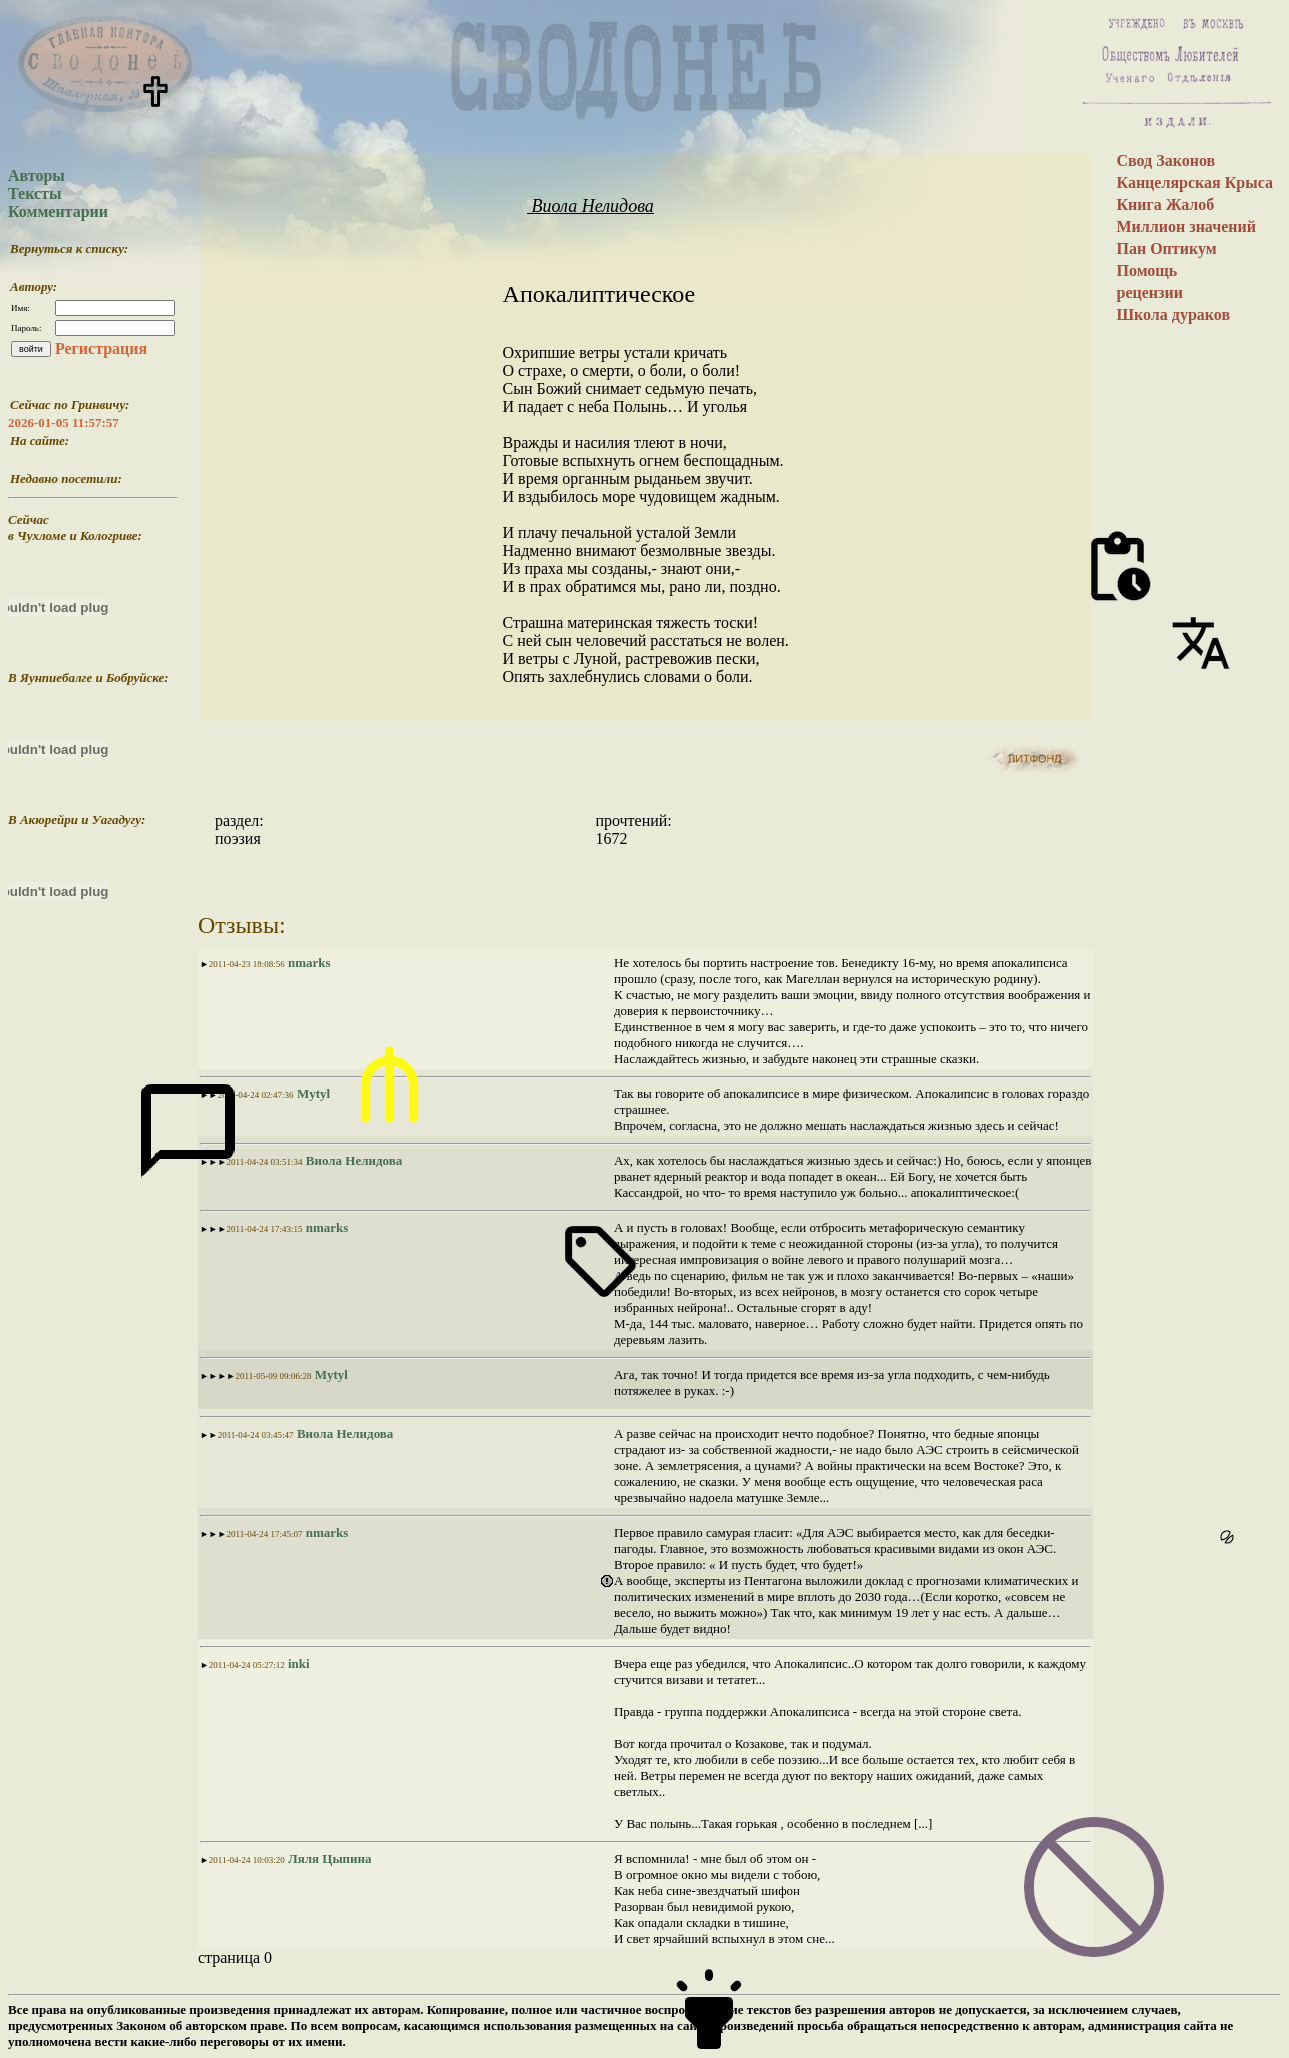 This screenshot has width=1289, height=2058. What do you see at coordinates (1201, 643) in the screenshot?
I see `translate text to another language` at bounding box center [1201, 643].